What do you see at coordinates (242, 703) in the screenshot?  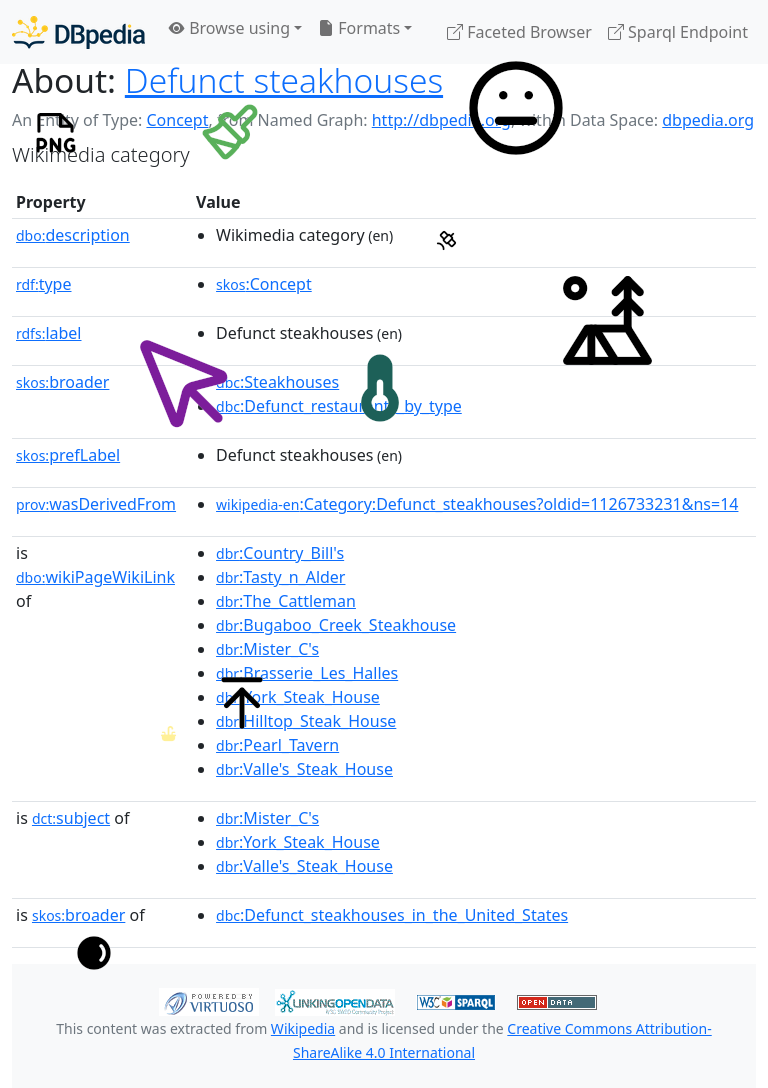 I see `upload file to cloud or server` at bounding box center [242, 703].